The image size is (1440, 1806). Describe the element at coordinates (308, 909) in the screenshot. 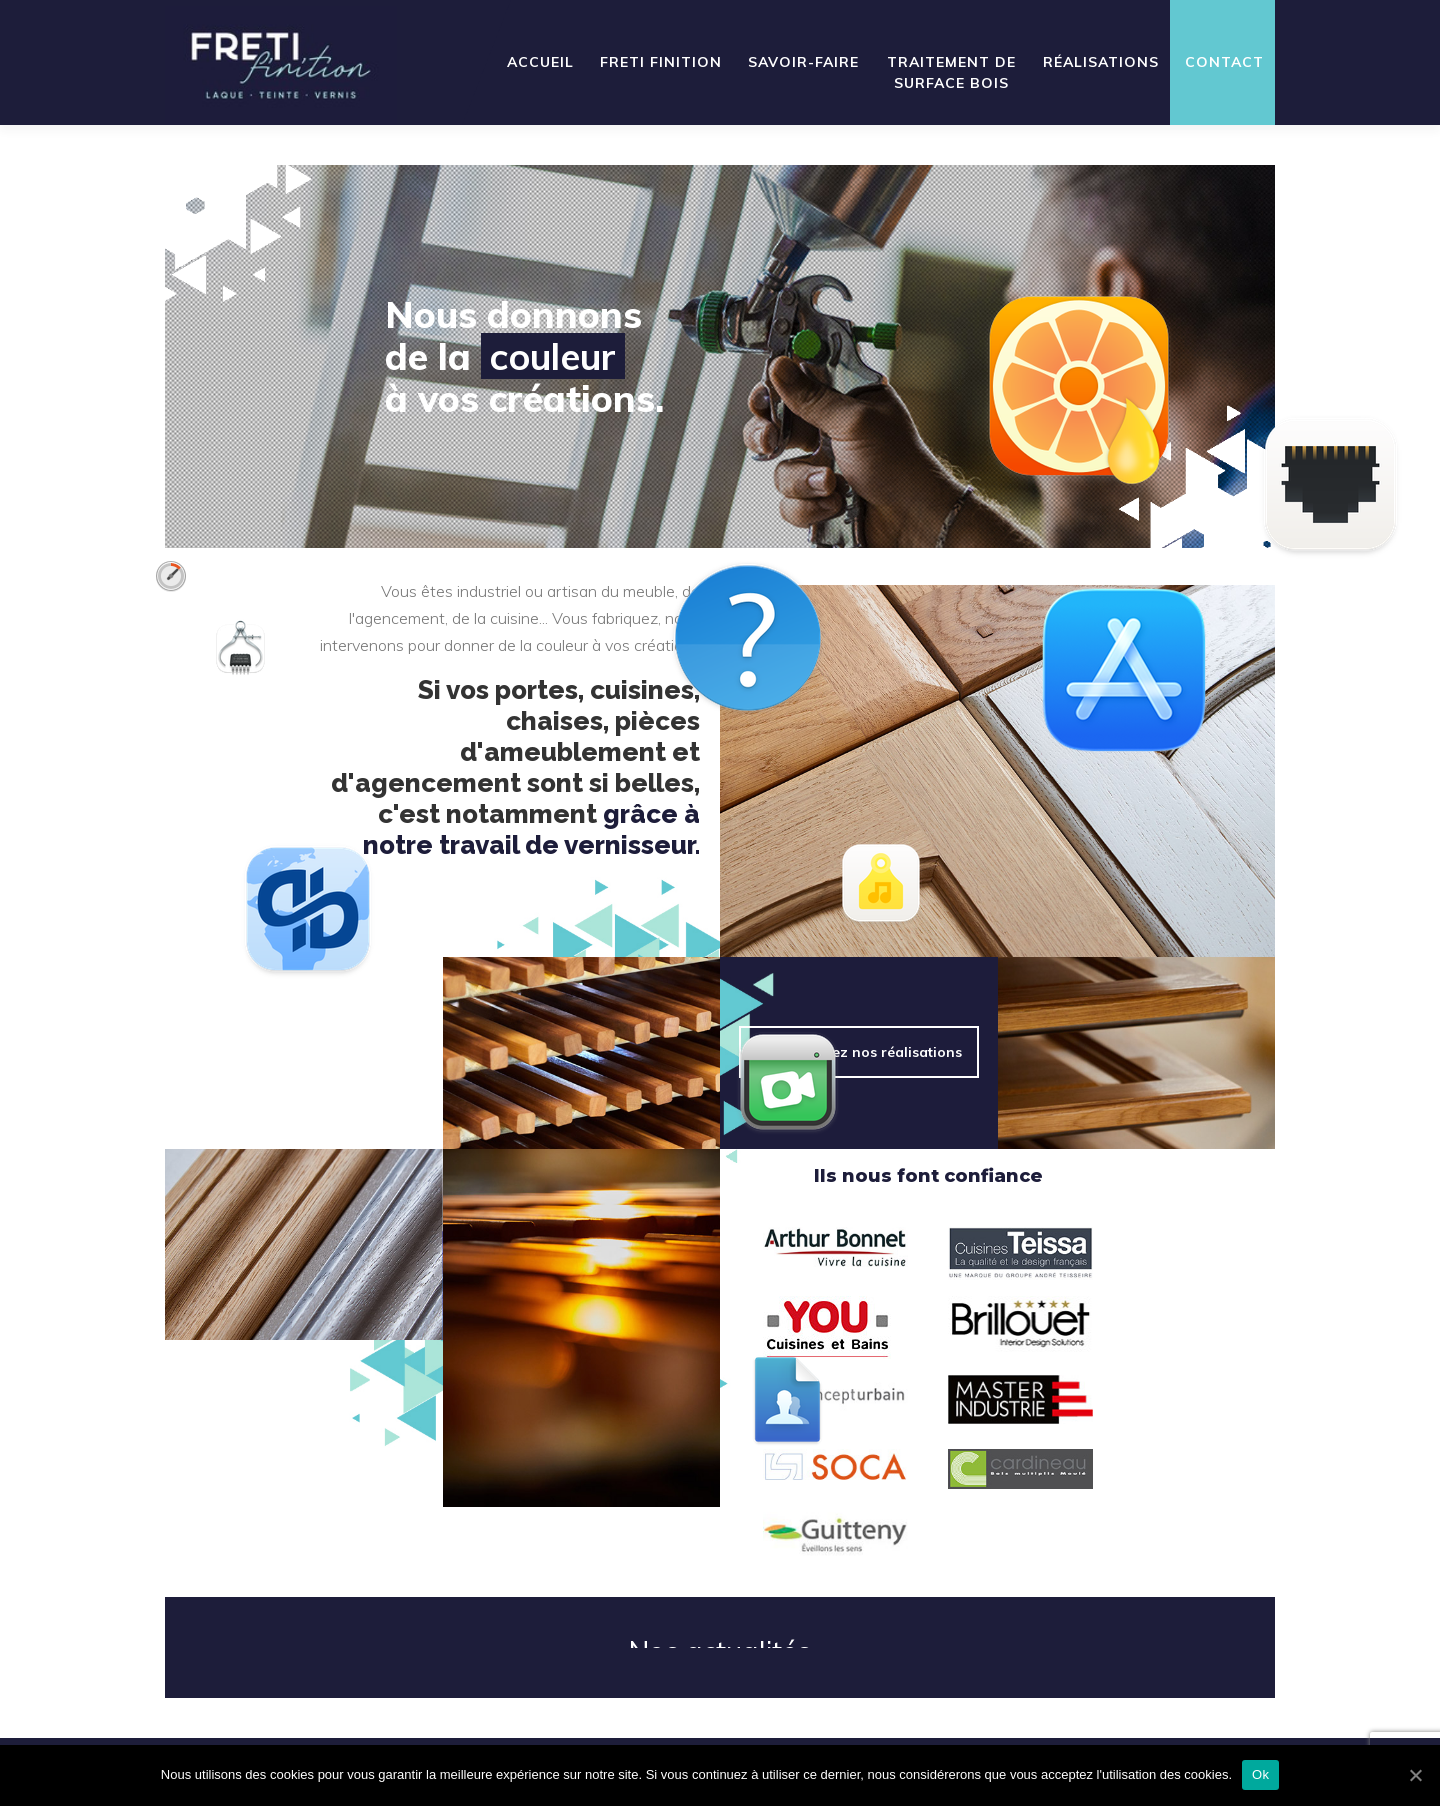

I see `launch qutebrowser web browser` at that location.